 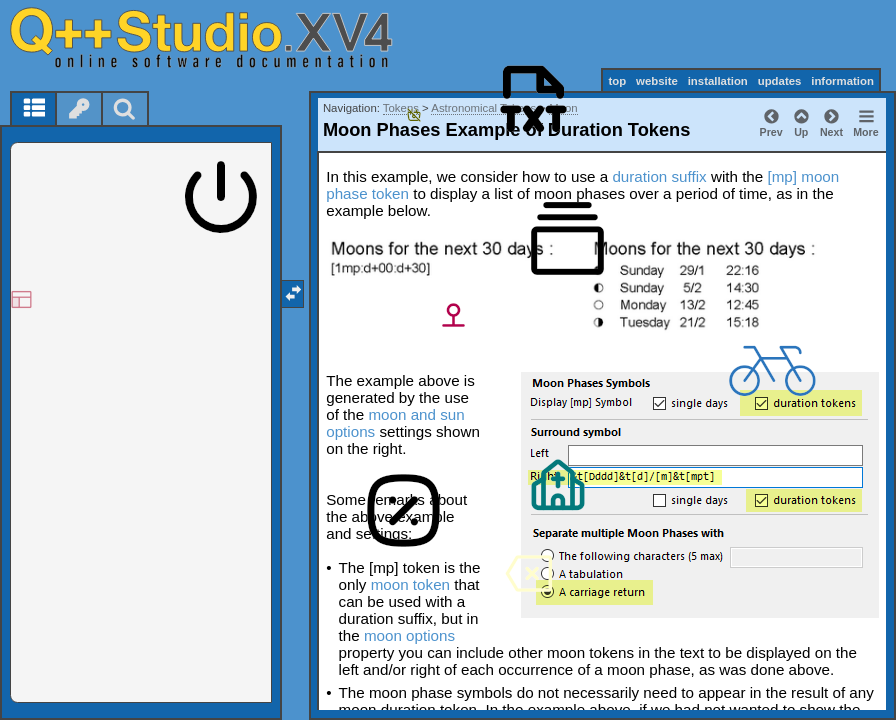 What do you see at coordinates (414, 115) in the screenshot?
I see `item unavailable for purchase` at bounding box center [414, 115].